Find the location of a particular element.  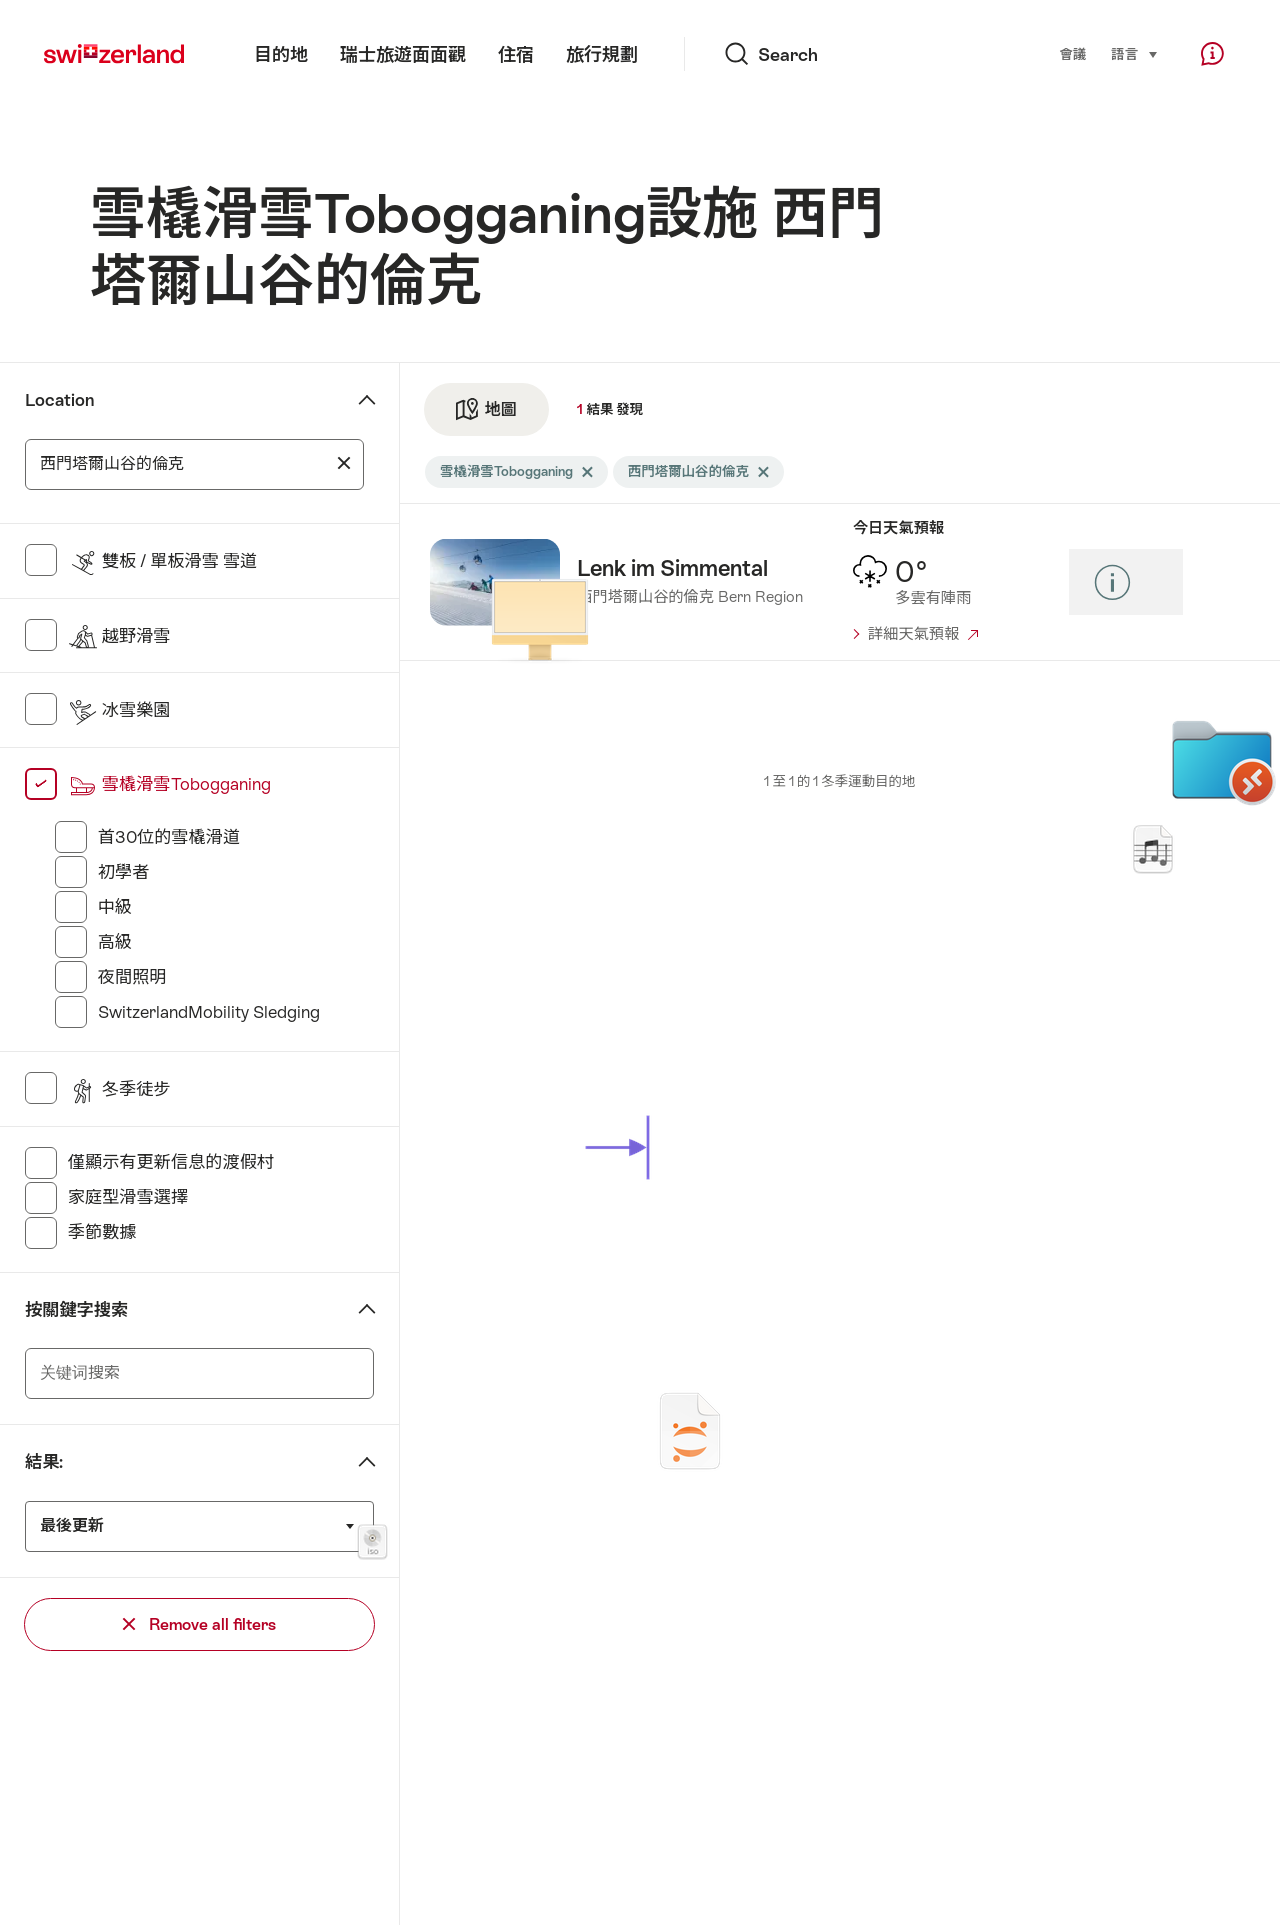

open folder containing microsoft remote desktop files is located at coordinates (1221, 762).